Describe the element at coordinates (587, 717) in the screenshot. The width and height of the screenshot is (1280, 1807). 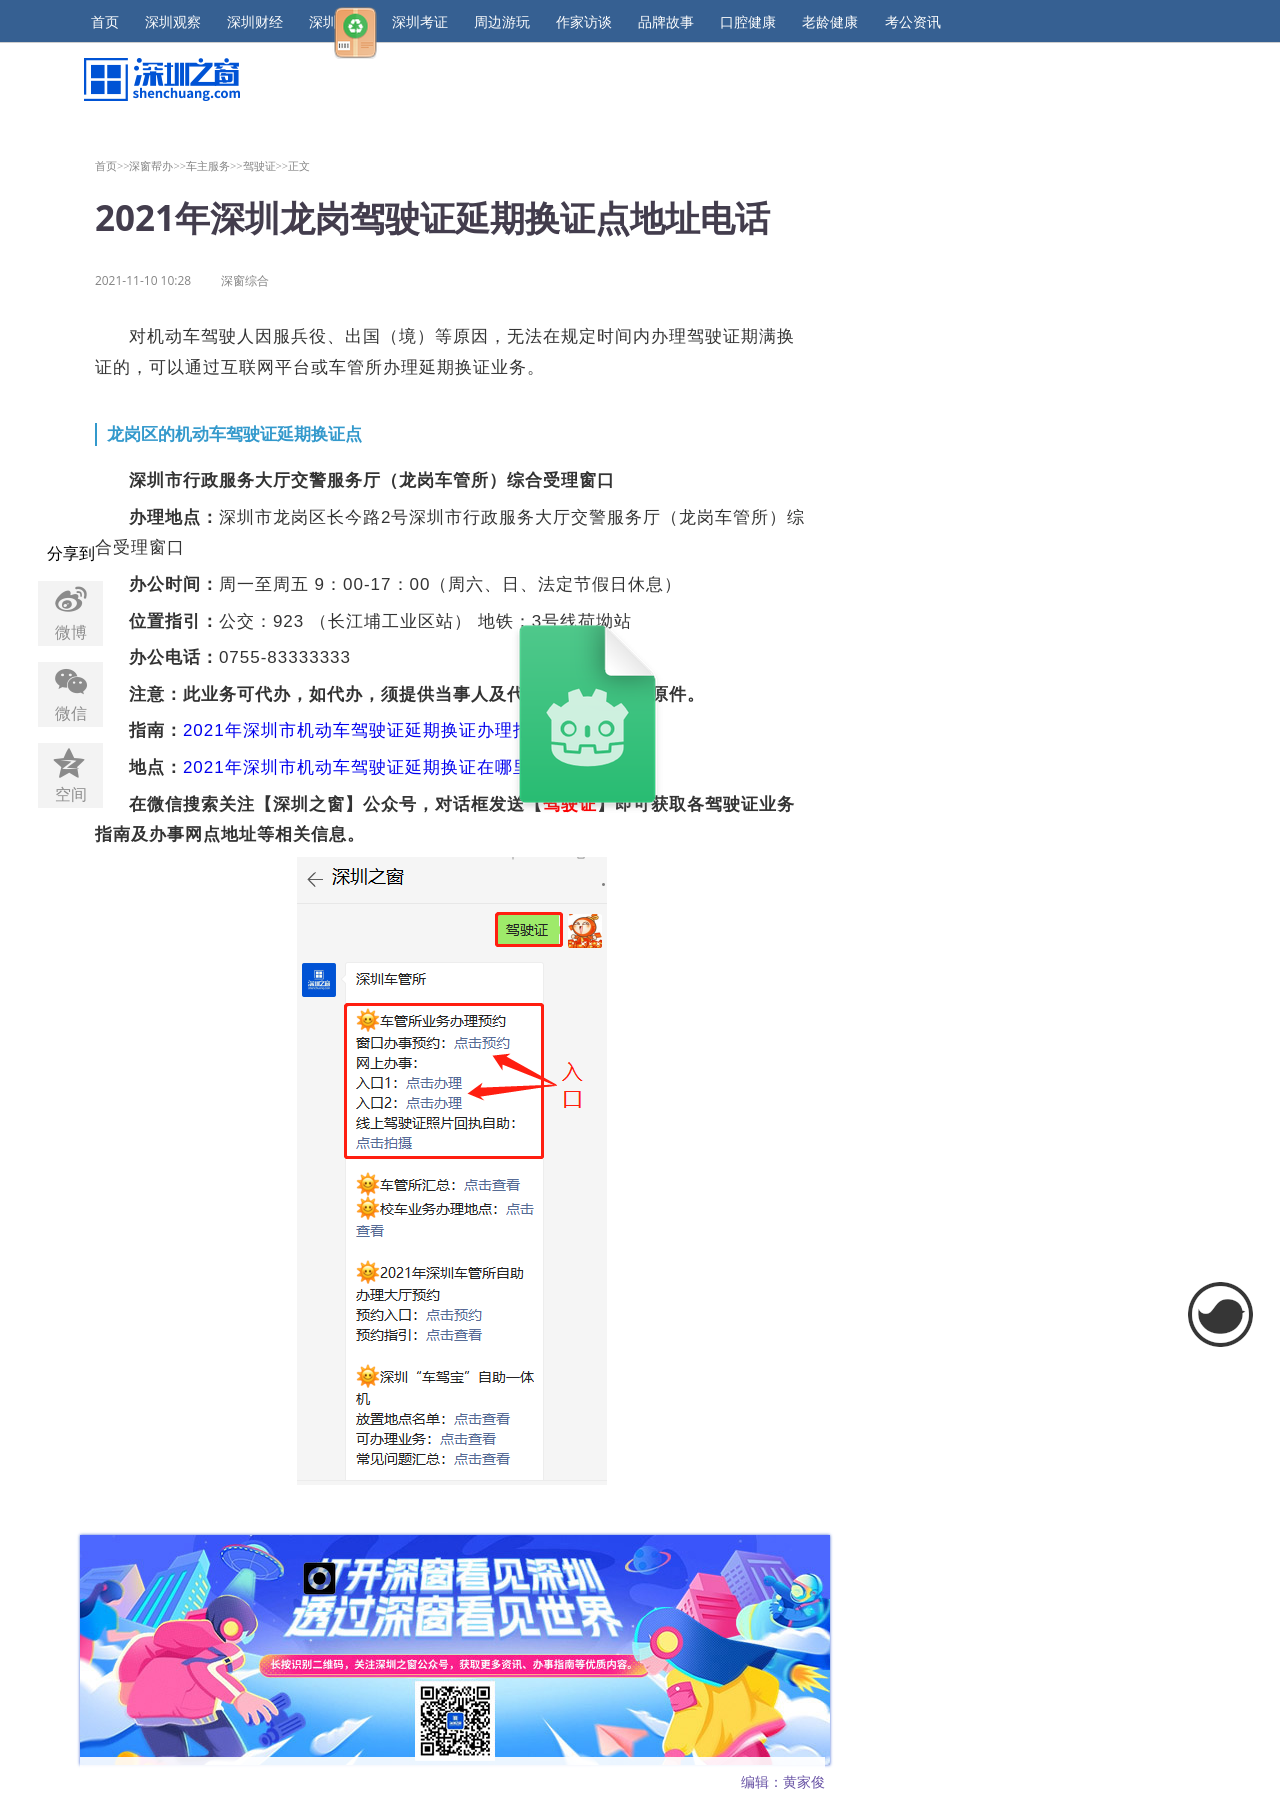
I see `a godot shader file` at that location.